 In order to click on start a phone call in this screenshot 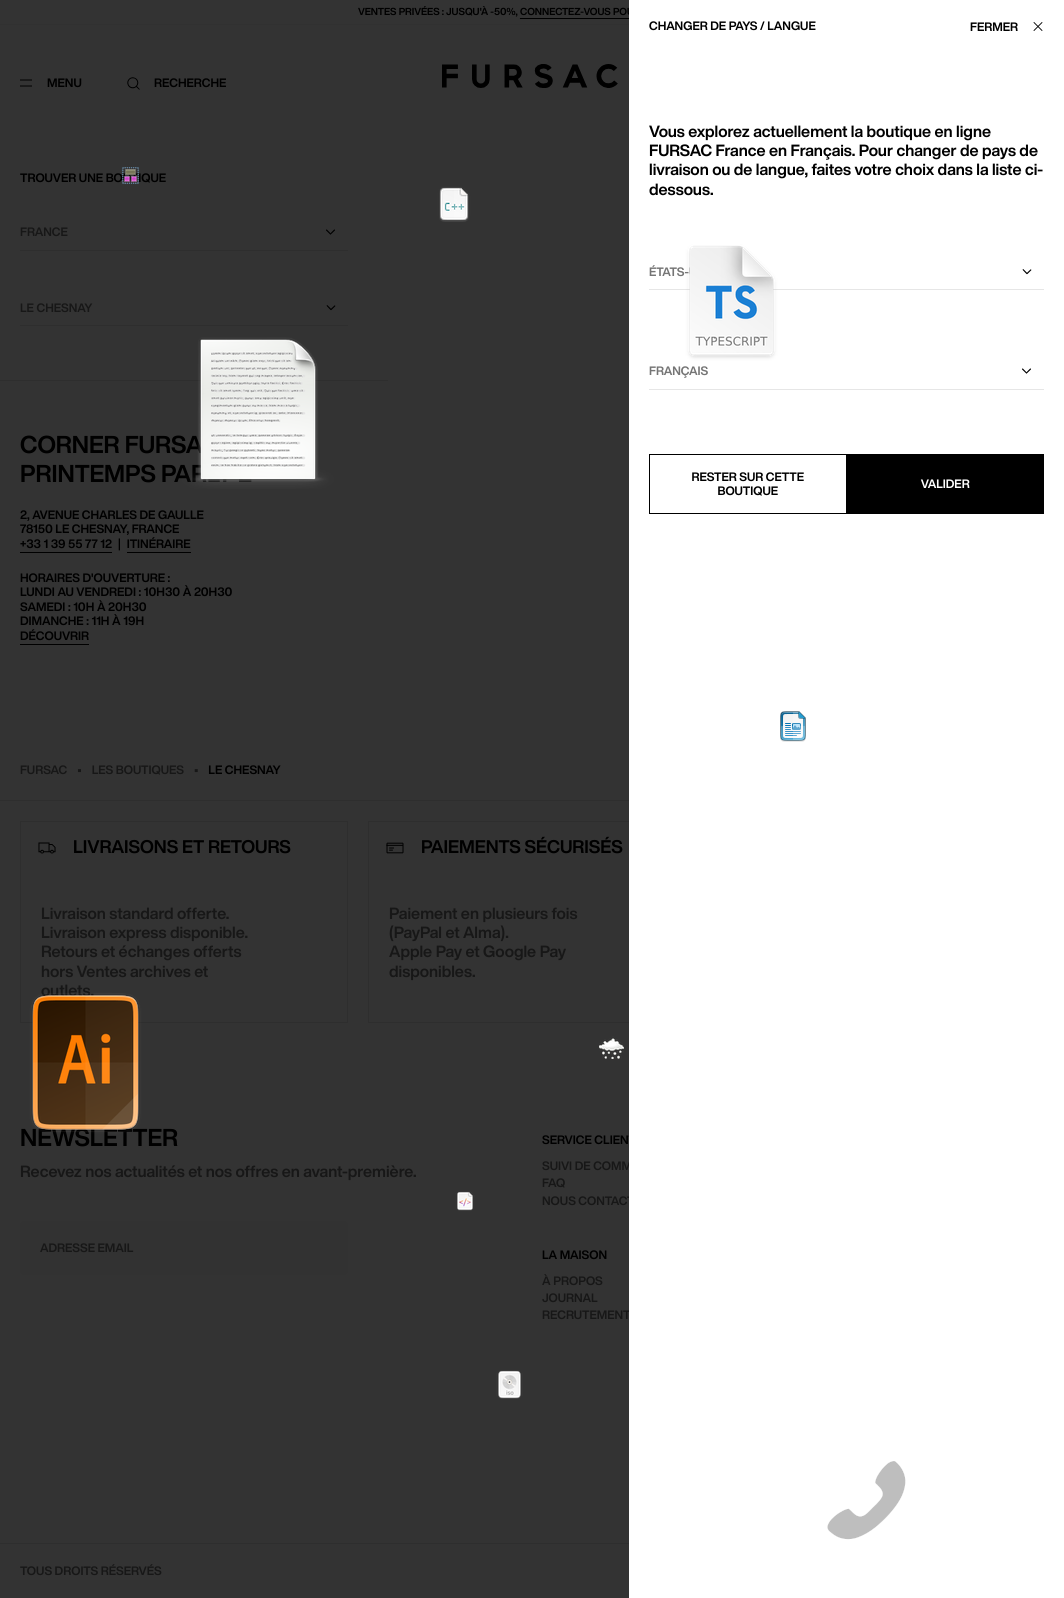, I will do `click(866, 1500)`.